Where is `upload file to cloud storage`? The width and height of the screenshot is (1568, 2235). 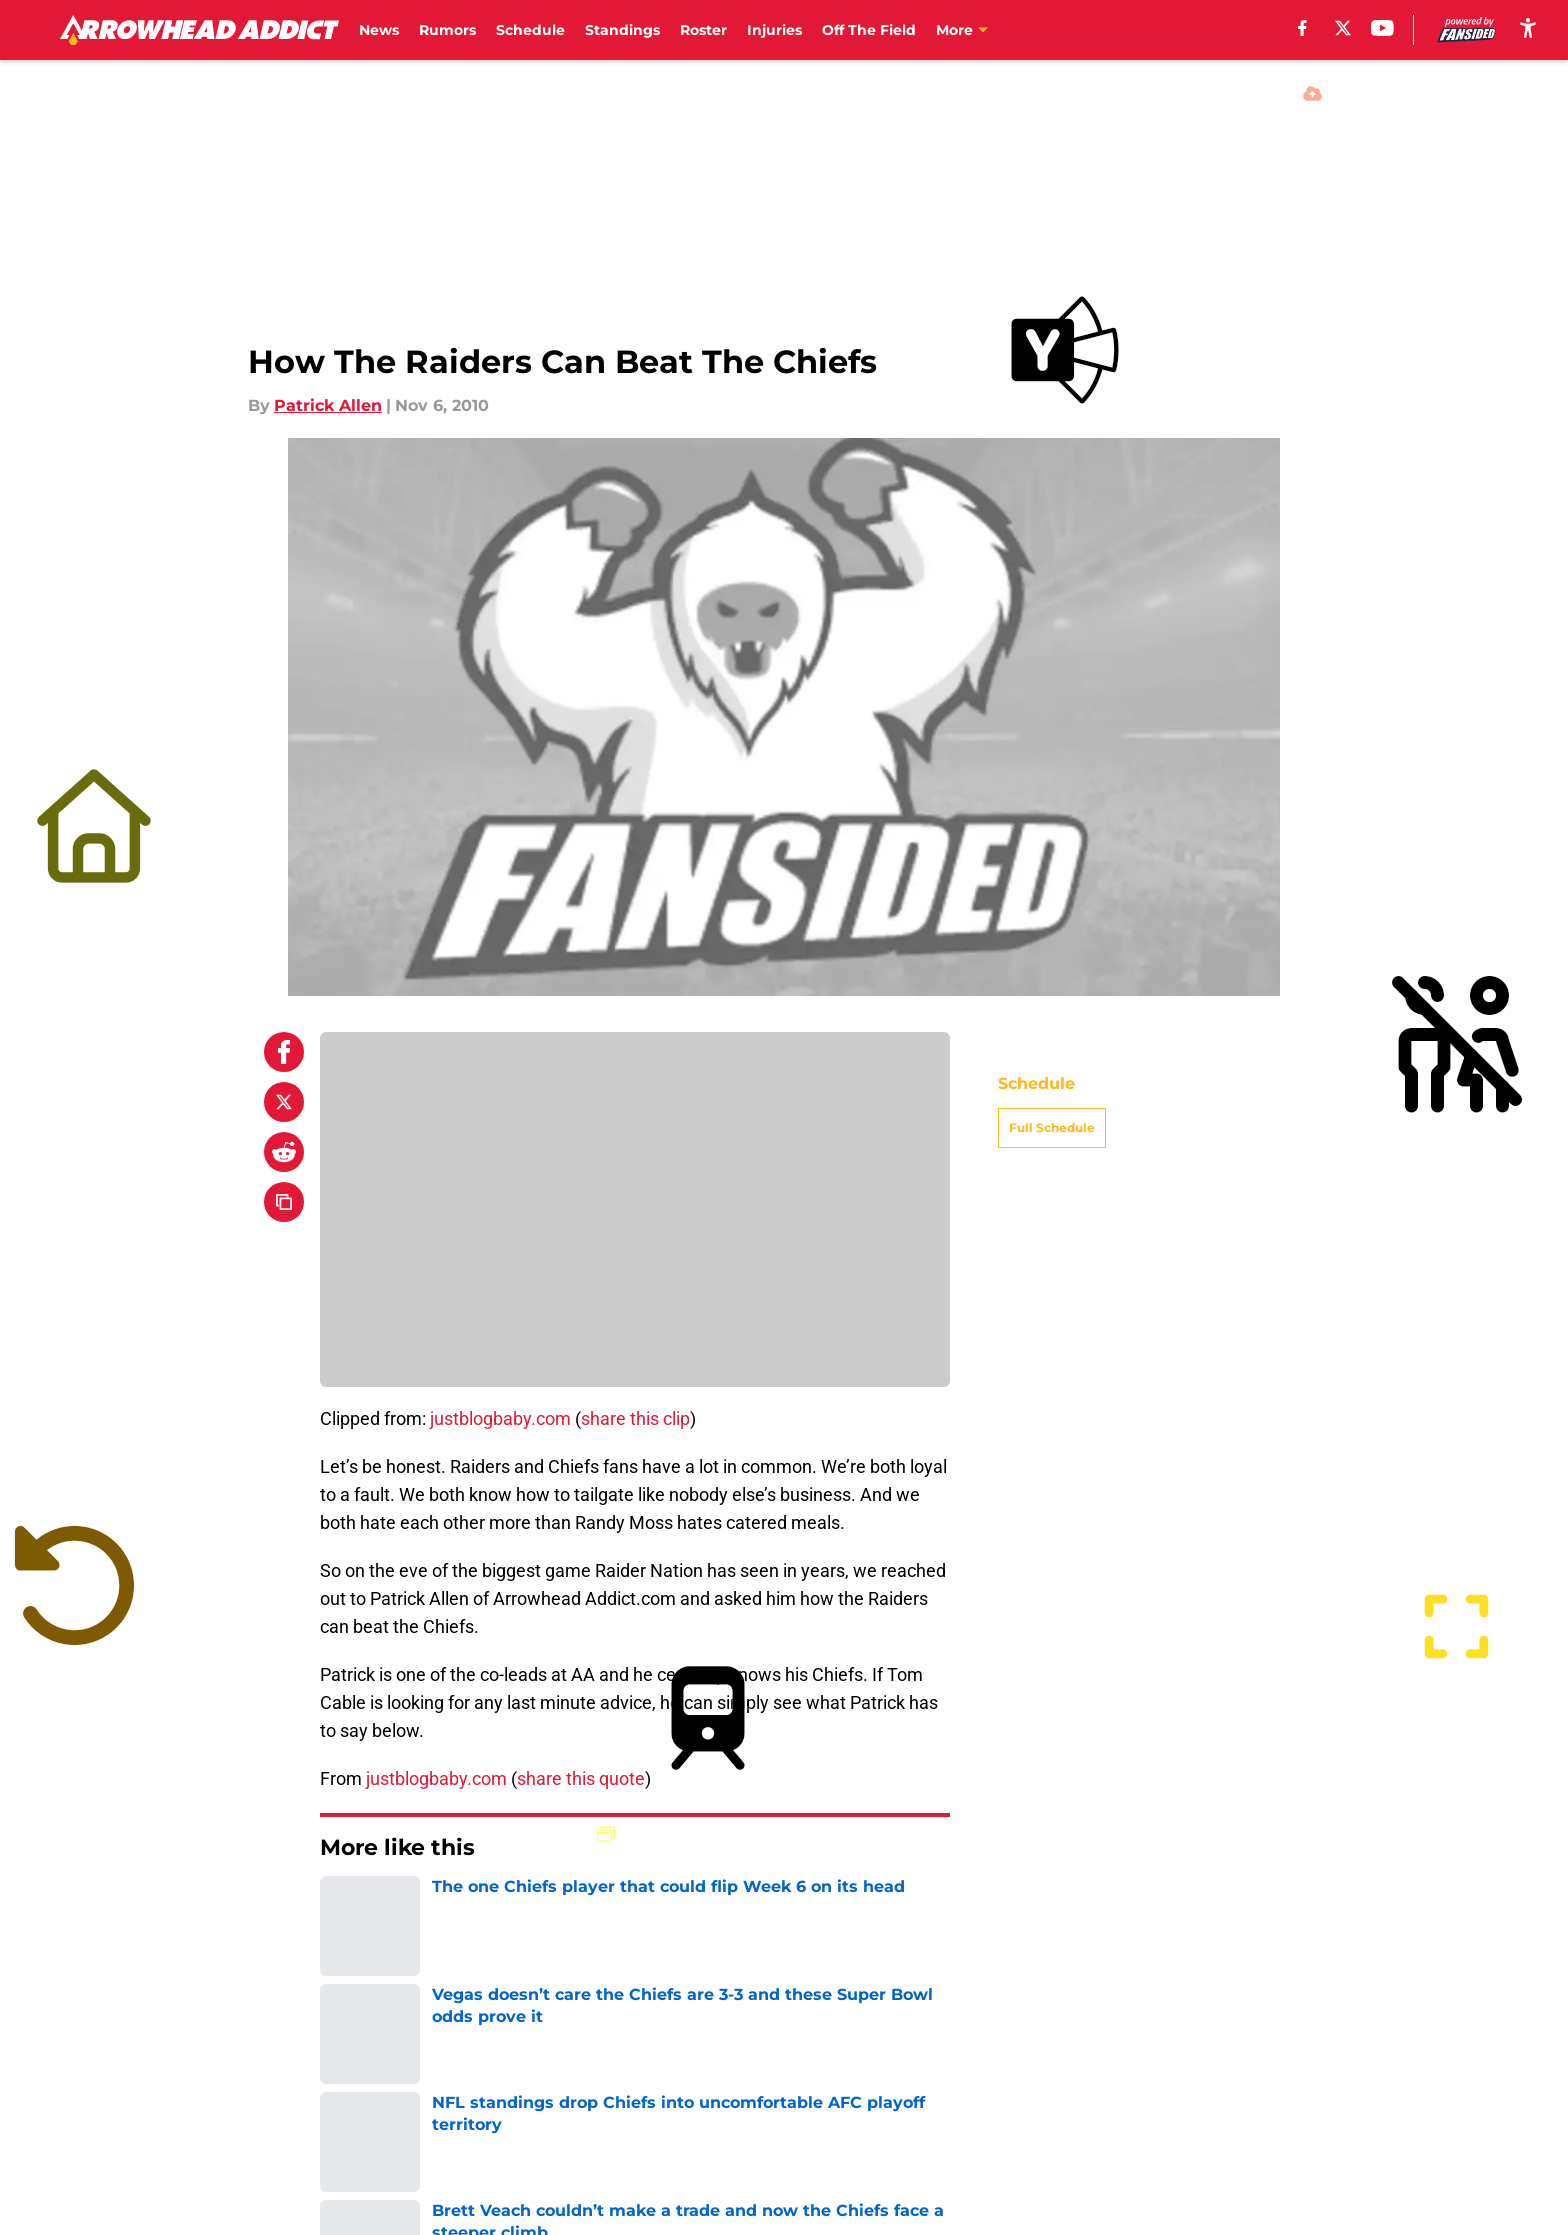
upload file to cloud storage is located at coordinates (1312, 93).